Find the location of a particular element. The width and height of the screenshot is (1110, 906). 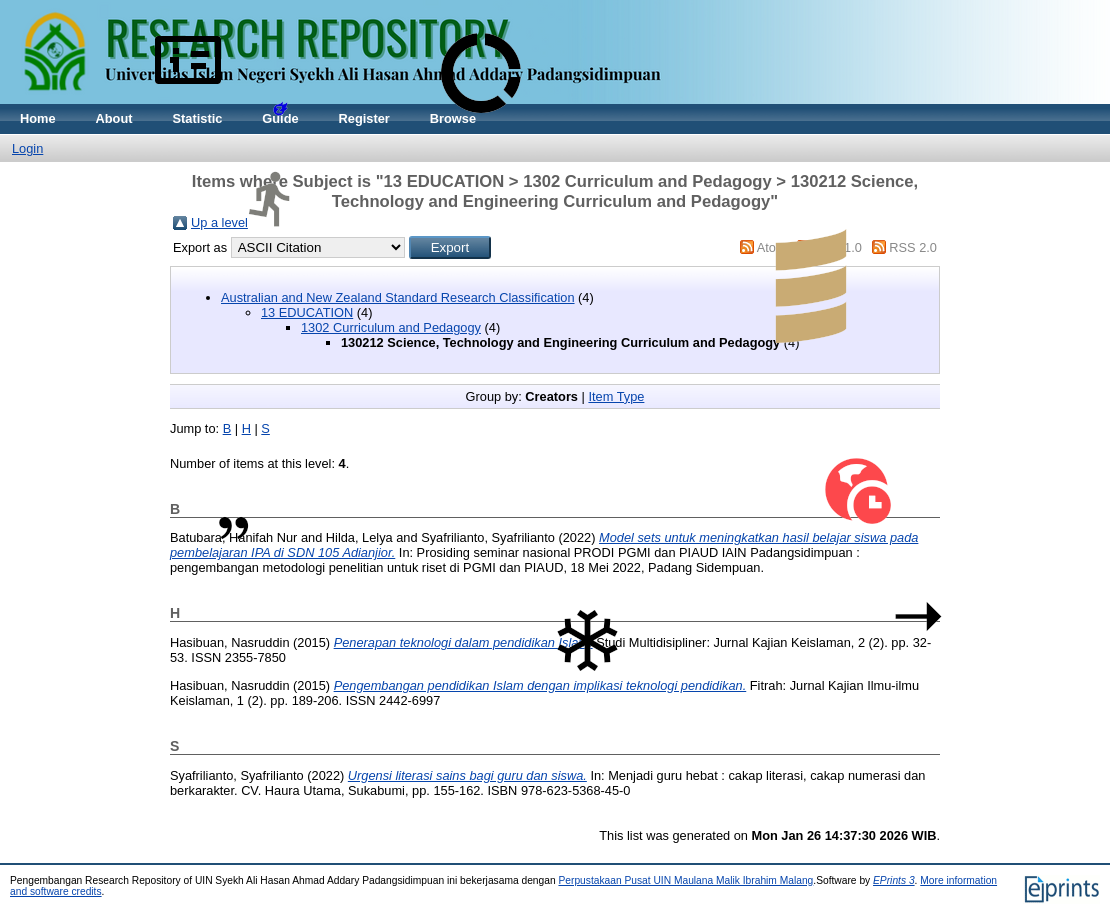

activate cooling or air conditioning mode is located at coordinates (587, 640).